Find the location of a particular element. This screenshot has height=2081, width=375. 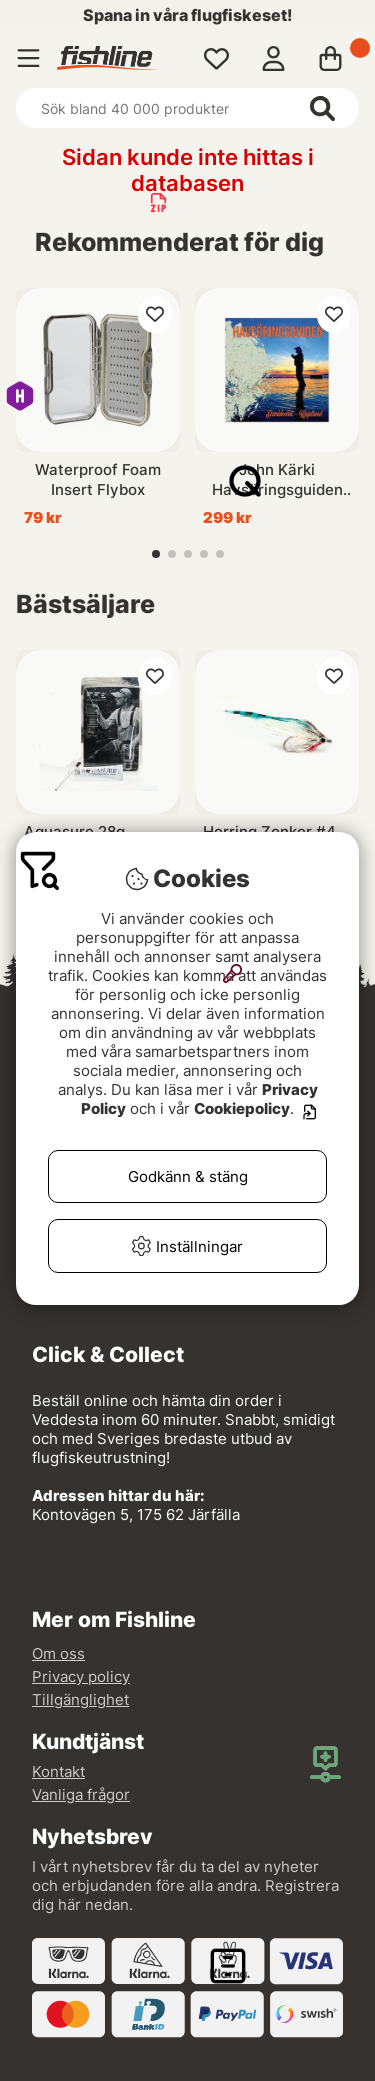

access help or documentation is located at coordinates (20, 396).